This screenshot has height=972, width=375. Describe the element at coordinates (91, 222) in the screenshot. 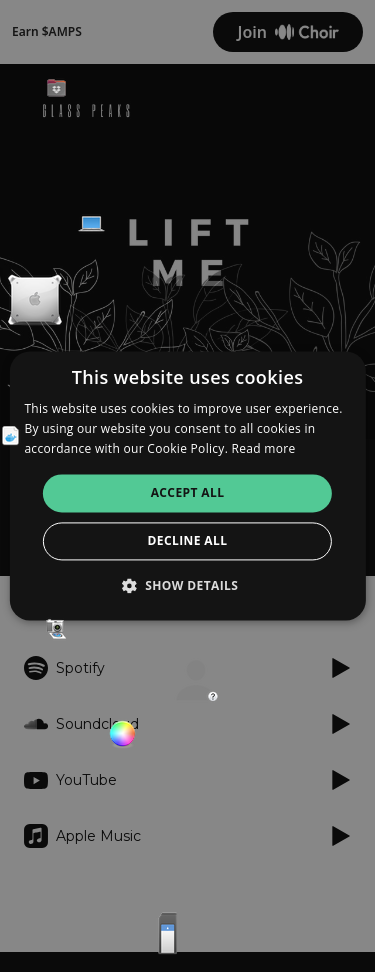

I see `indicates this macbook air in system settings` at that location.